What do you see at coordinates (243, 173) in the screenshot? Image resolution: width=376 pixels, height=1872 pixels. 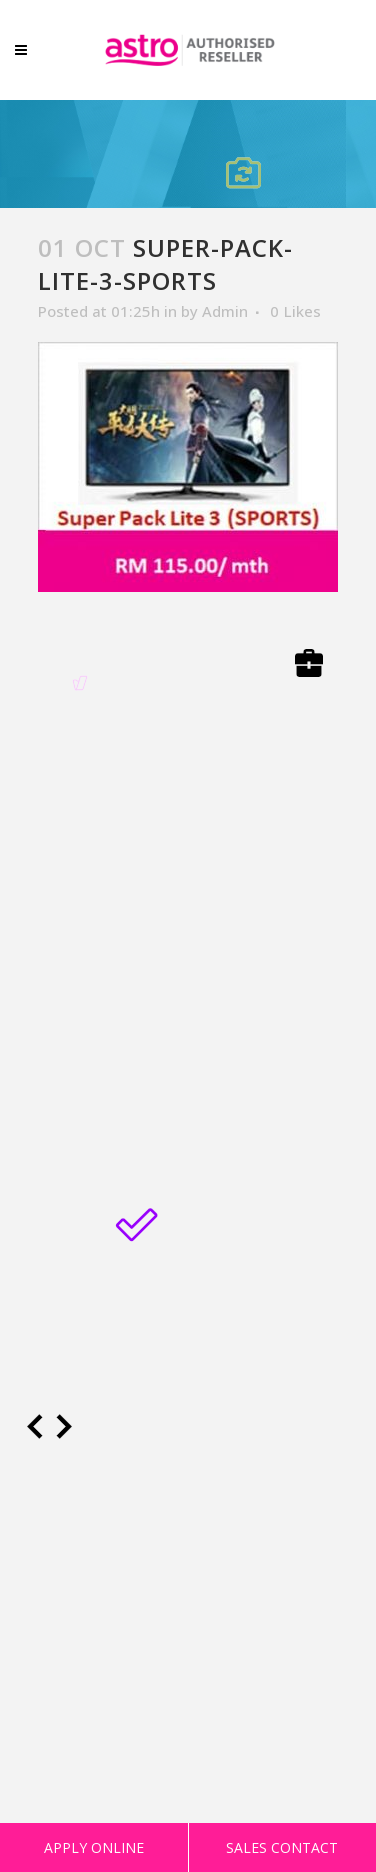 I see `switch between front and rear camera` at bounding box center [243, 173].